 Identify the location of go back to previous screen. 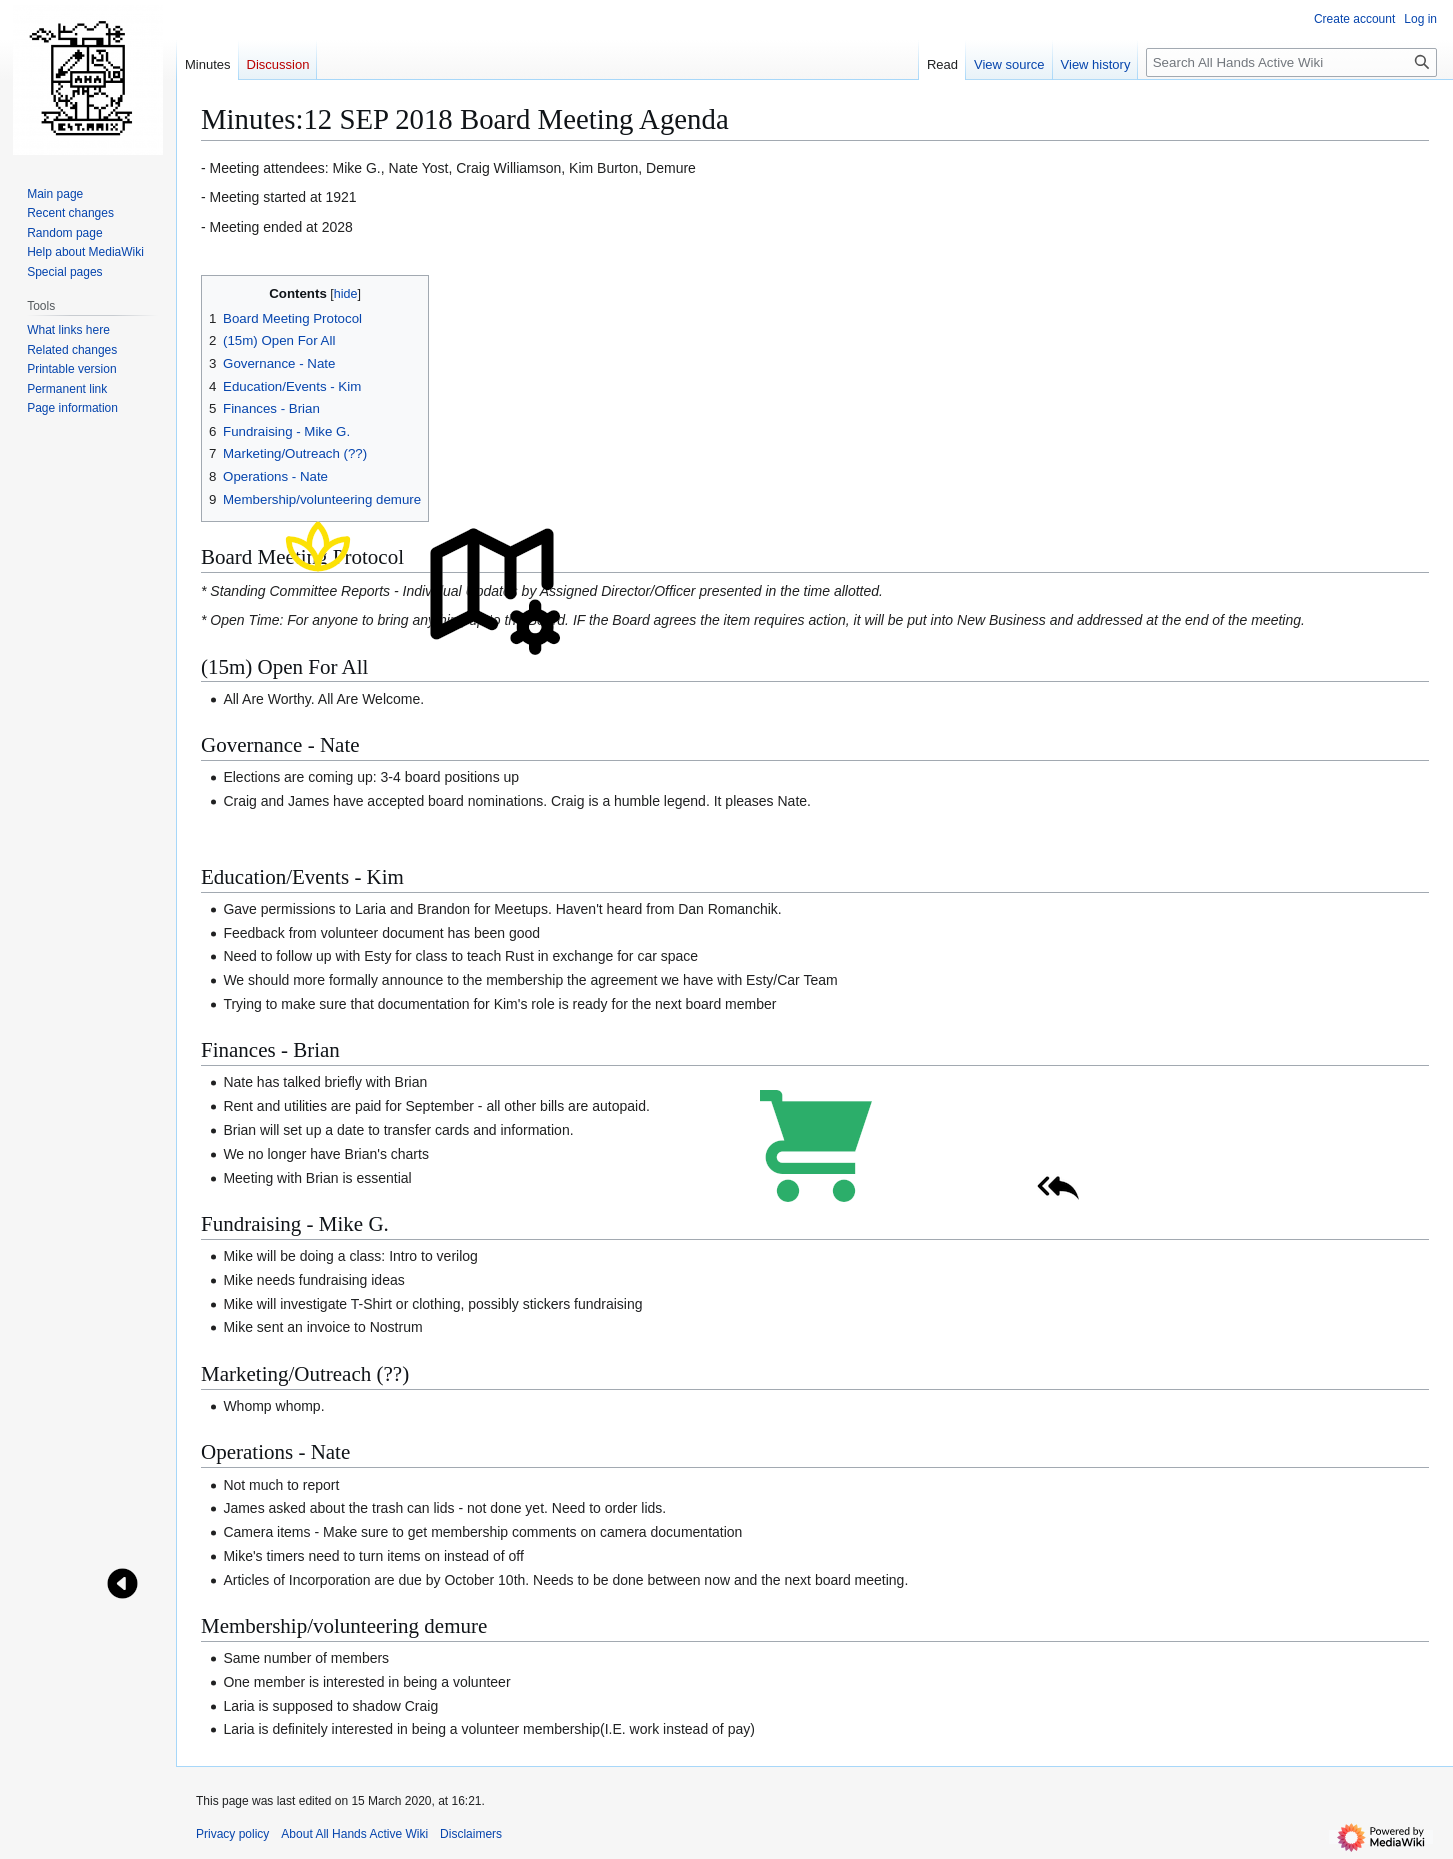
(122, 1583).